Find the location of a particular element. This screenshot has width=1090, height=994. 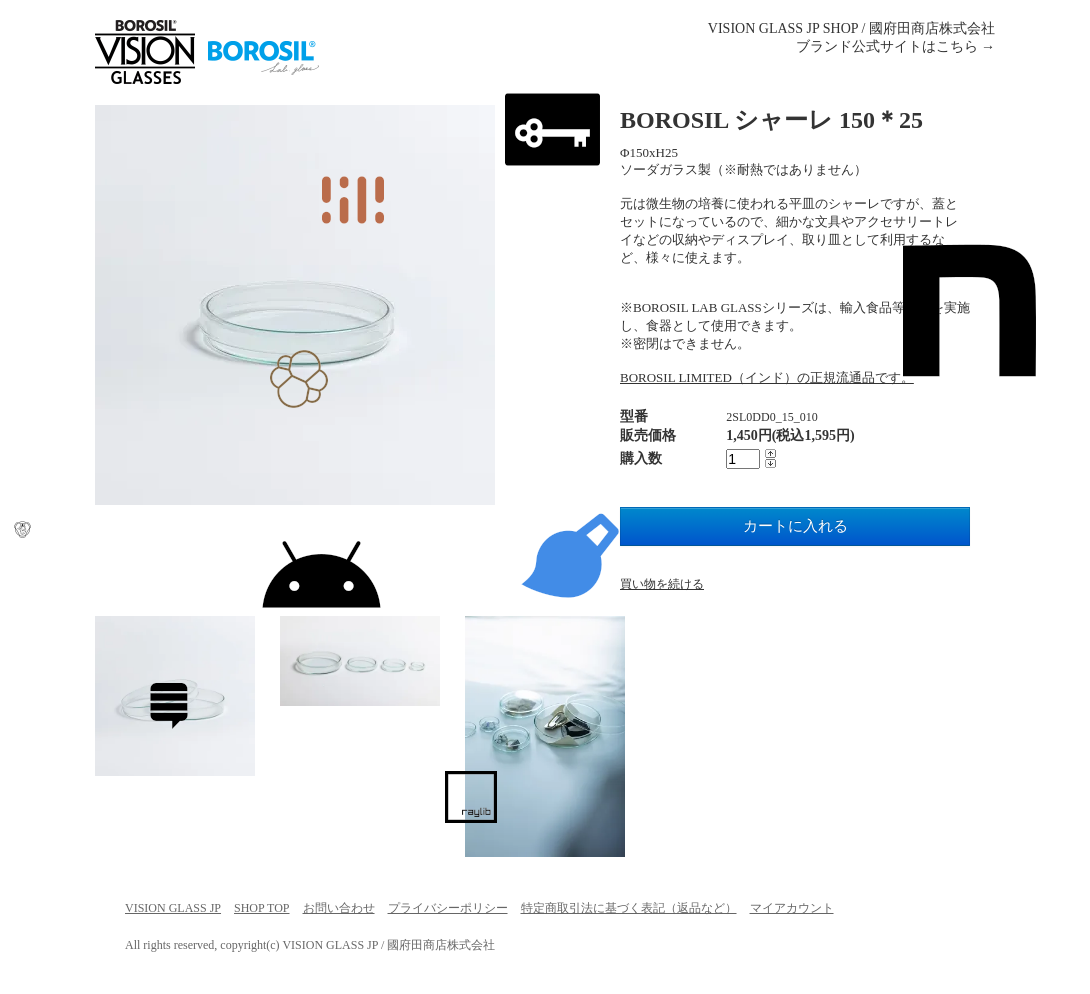

elastic company logo is located at coordinates (299, 379).